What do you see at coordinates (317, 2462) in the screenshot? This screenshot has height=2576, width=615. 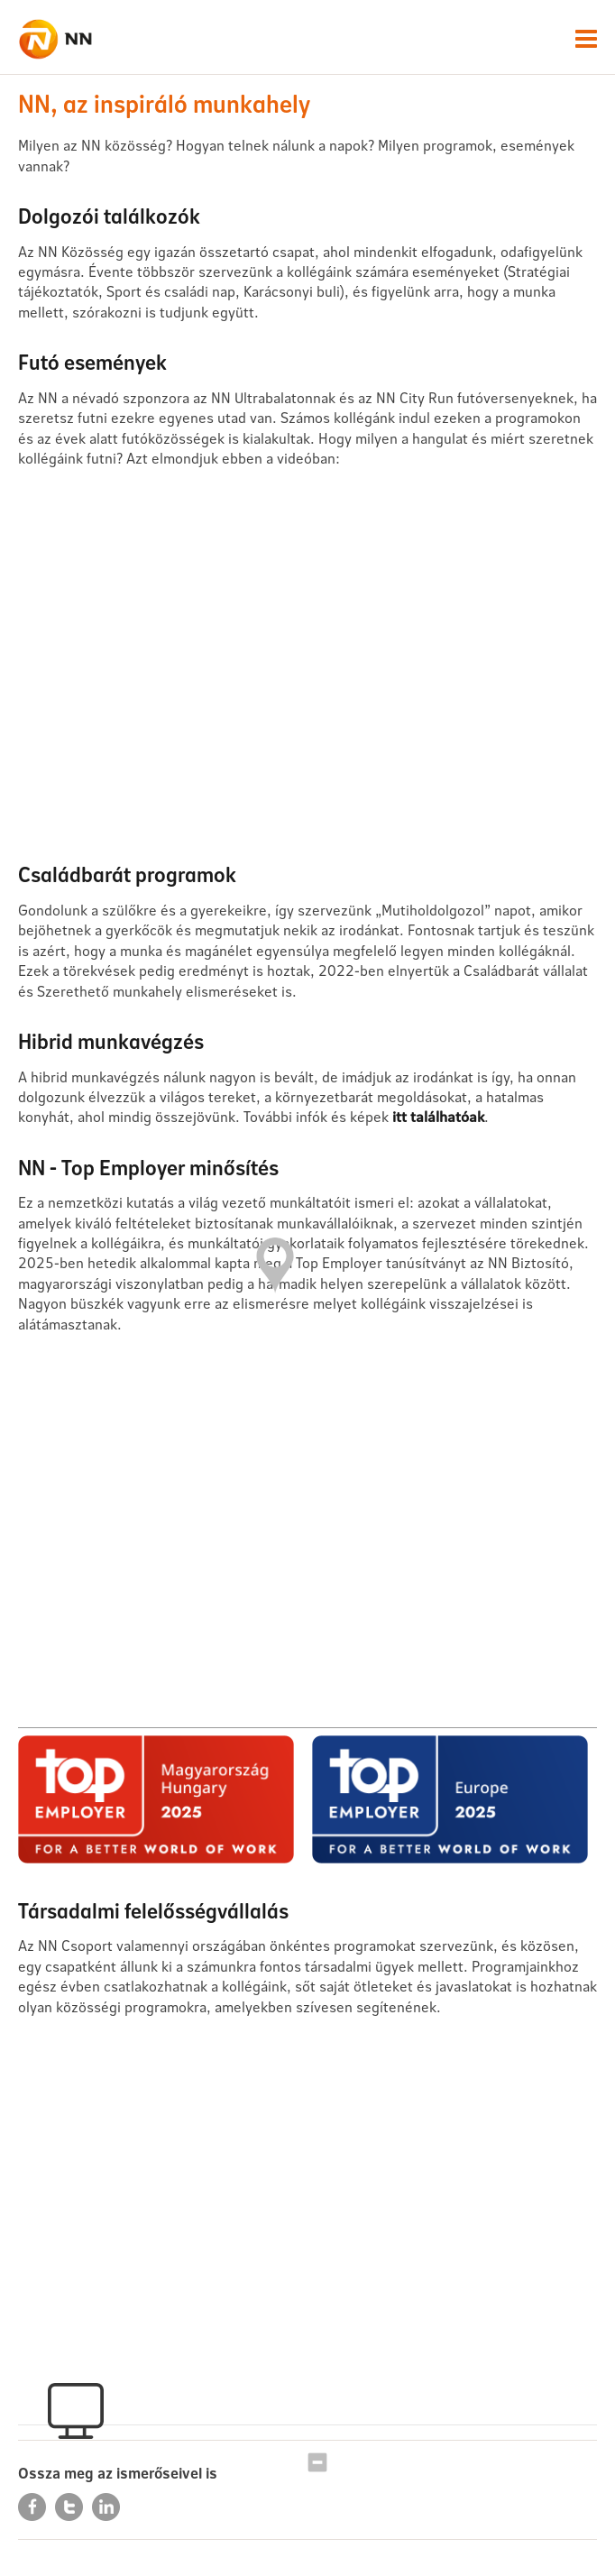 I see `zoom out to see more content` at bounding box center [317, 2462].